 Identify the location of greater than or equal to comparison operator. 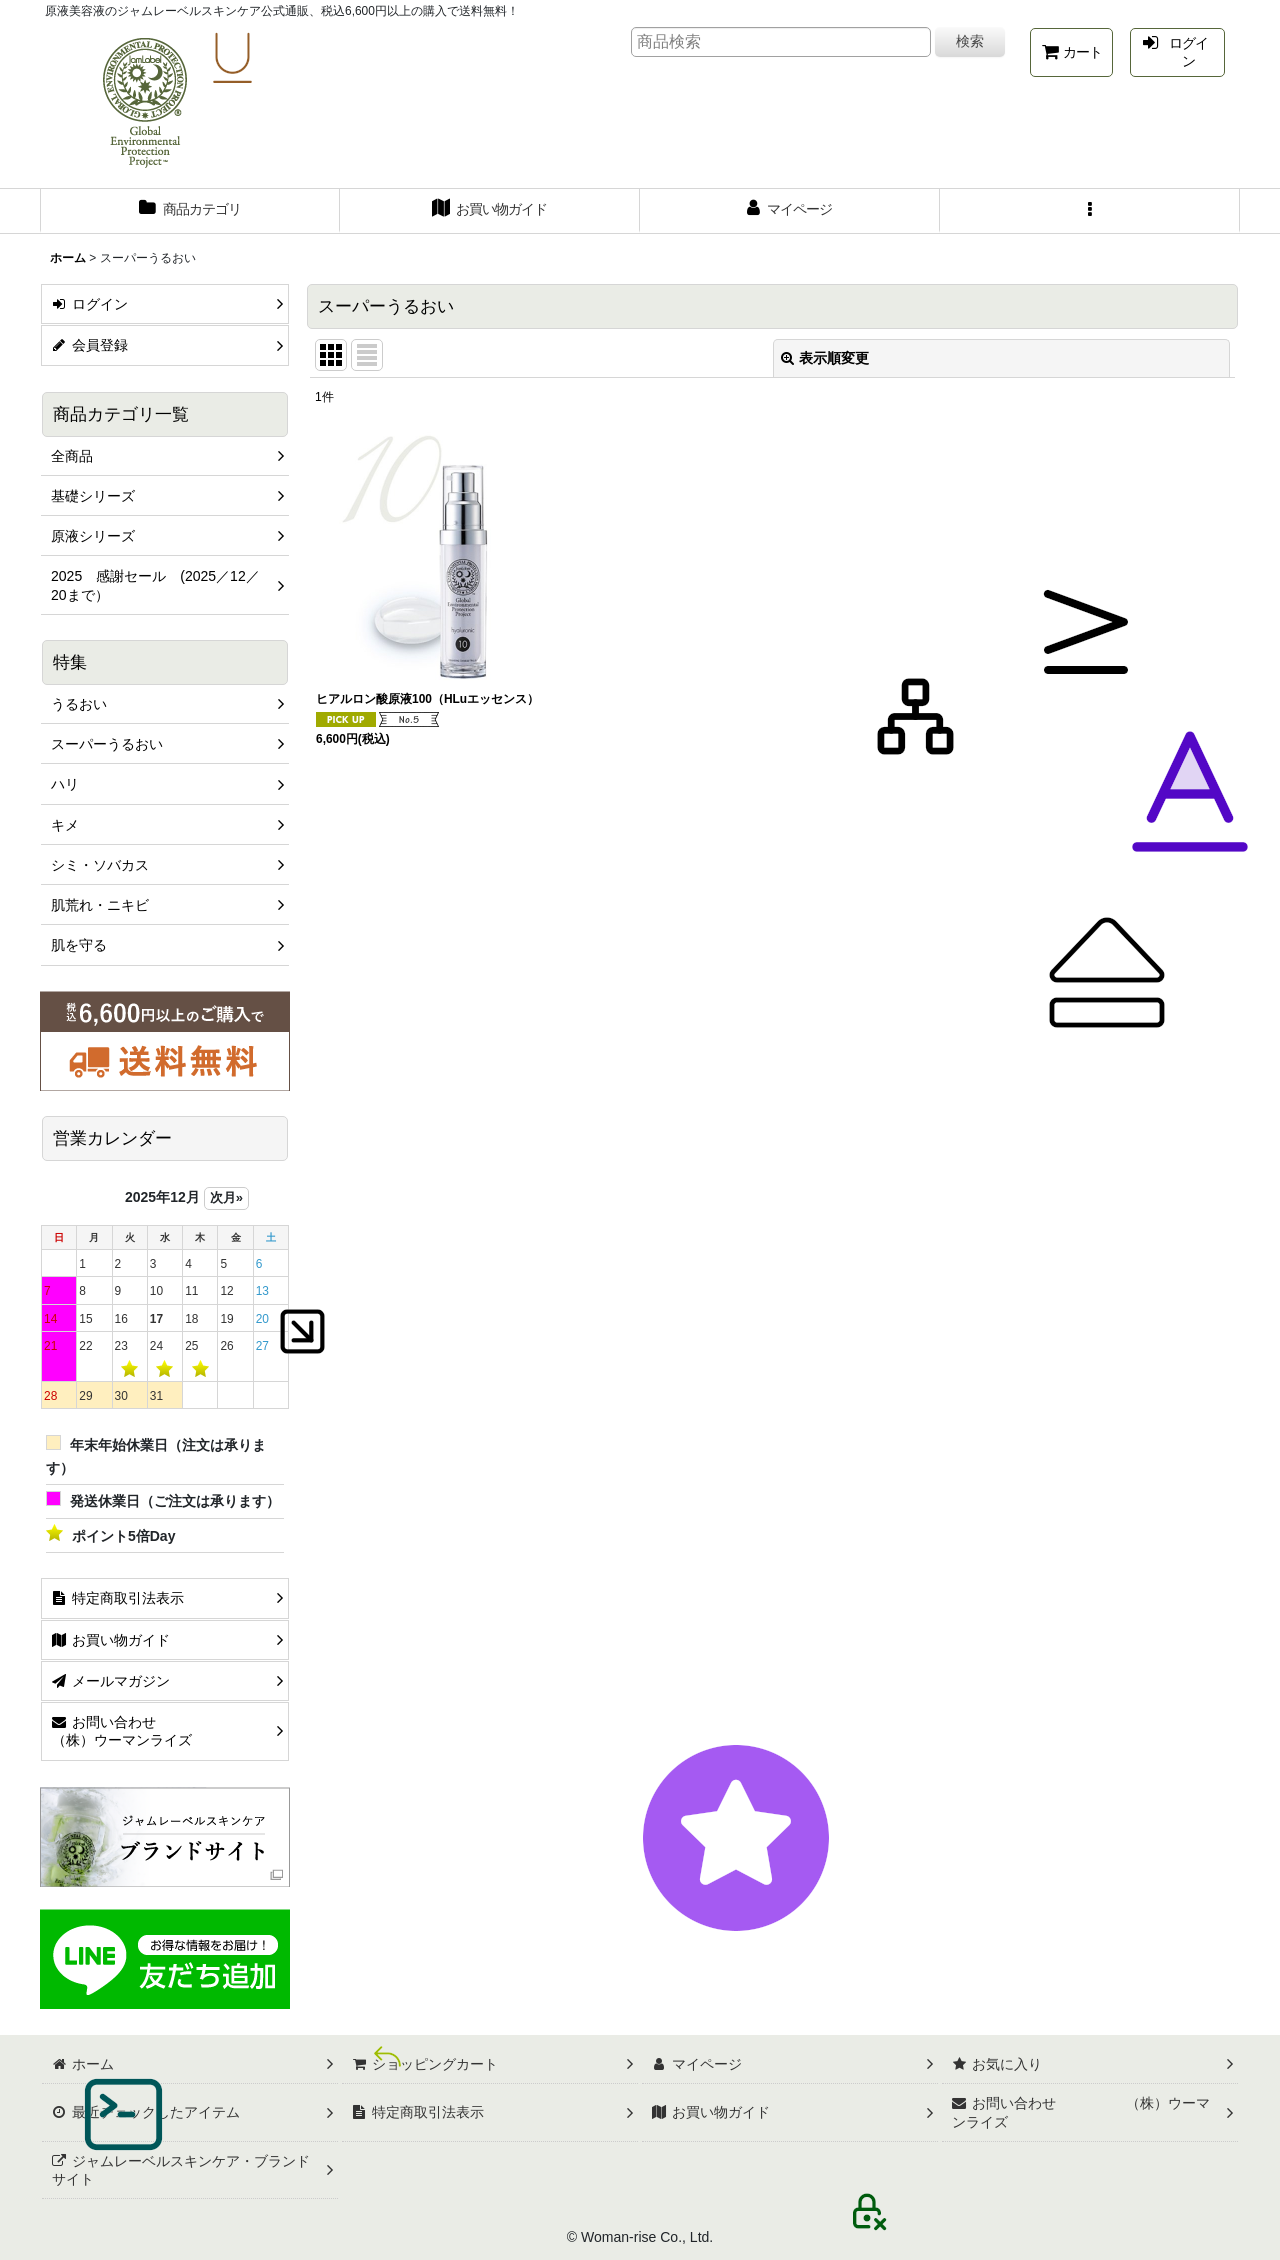
(1084, 634).